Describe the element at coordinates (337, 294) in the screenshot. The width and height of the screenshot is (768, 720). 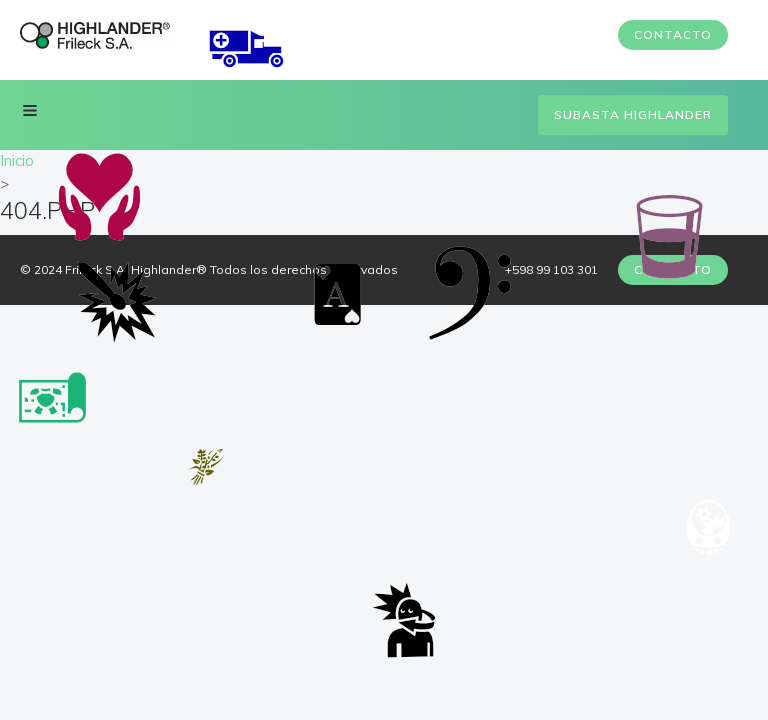
I see `play a card game or solitaire` at that location.